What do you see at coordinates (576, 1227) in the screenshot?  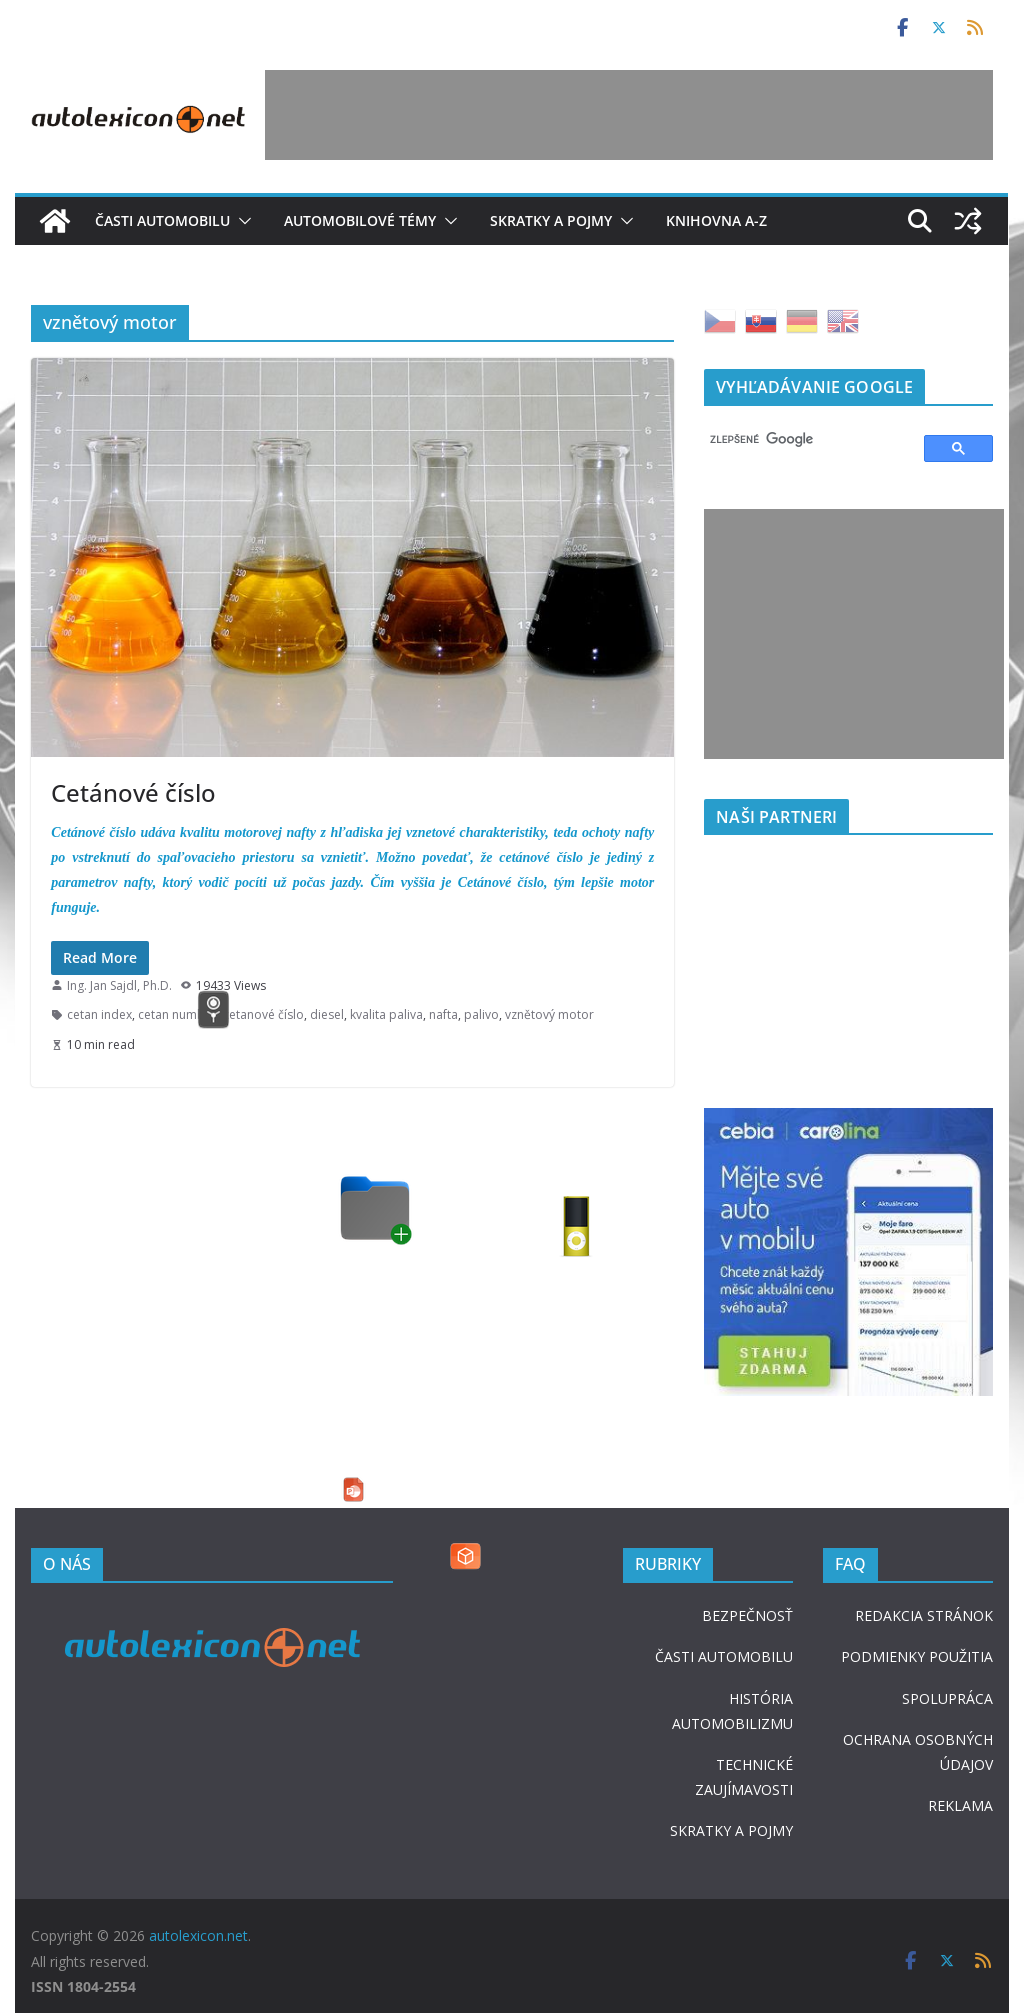 I see `iPod nano device in yellow` at bounding box center [576, 1227].